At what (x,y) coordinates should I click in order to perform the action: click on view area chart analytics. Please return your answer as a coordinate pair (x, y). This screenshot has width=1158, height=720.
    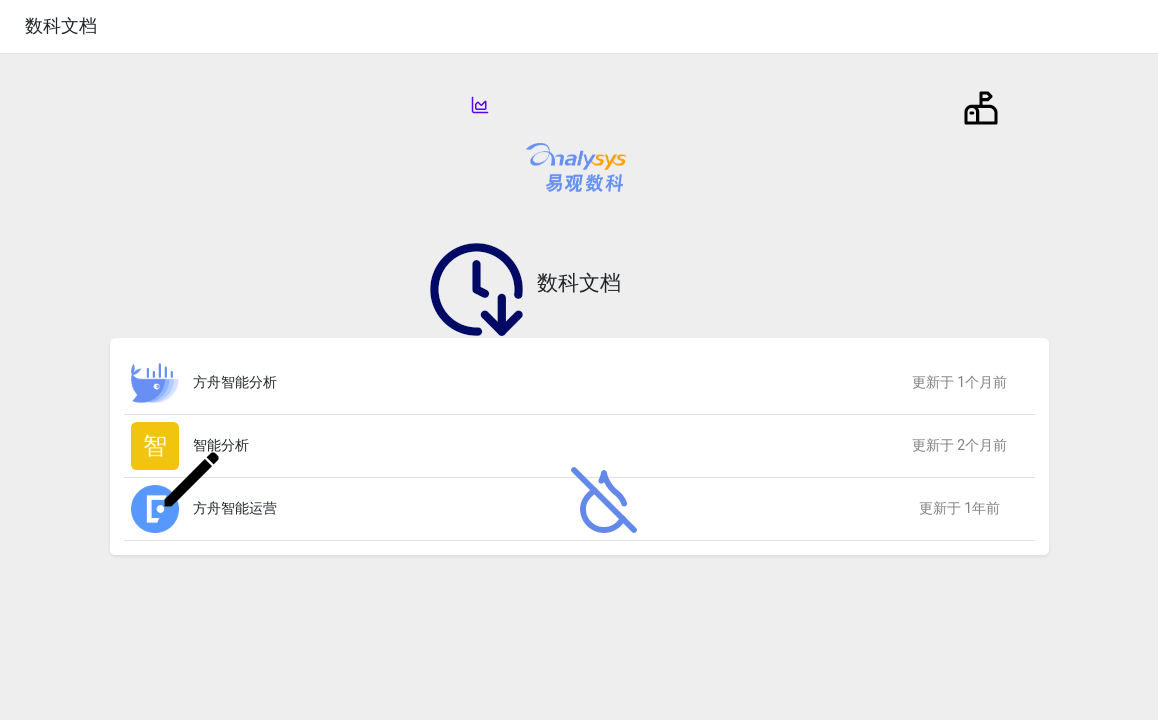
    Looking at the image, I should click on (480, 105).